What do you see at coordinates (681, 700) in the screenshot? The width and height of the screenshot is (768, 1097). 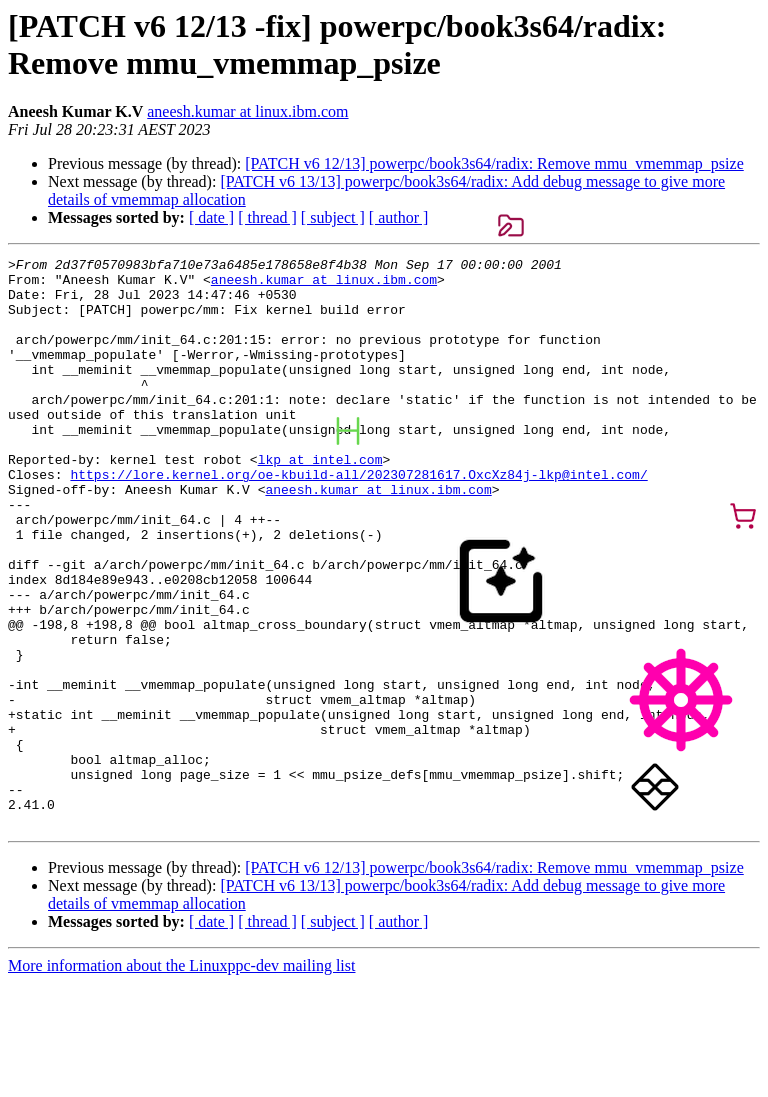 I see `navigate to steering or navigation controls` at bounding box center [681, 700].